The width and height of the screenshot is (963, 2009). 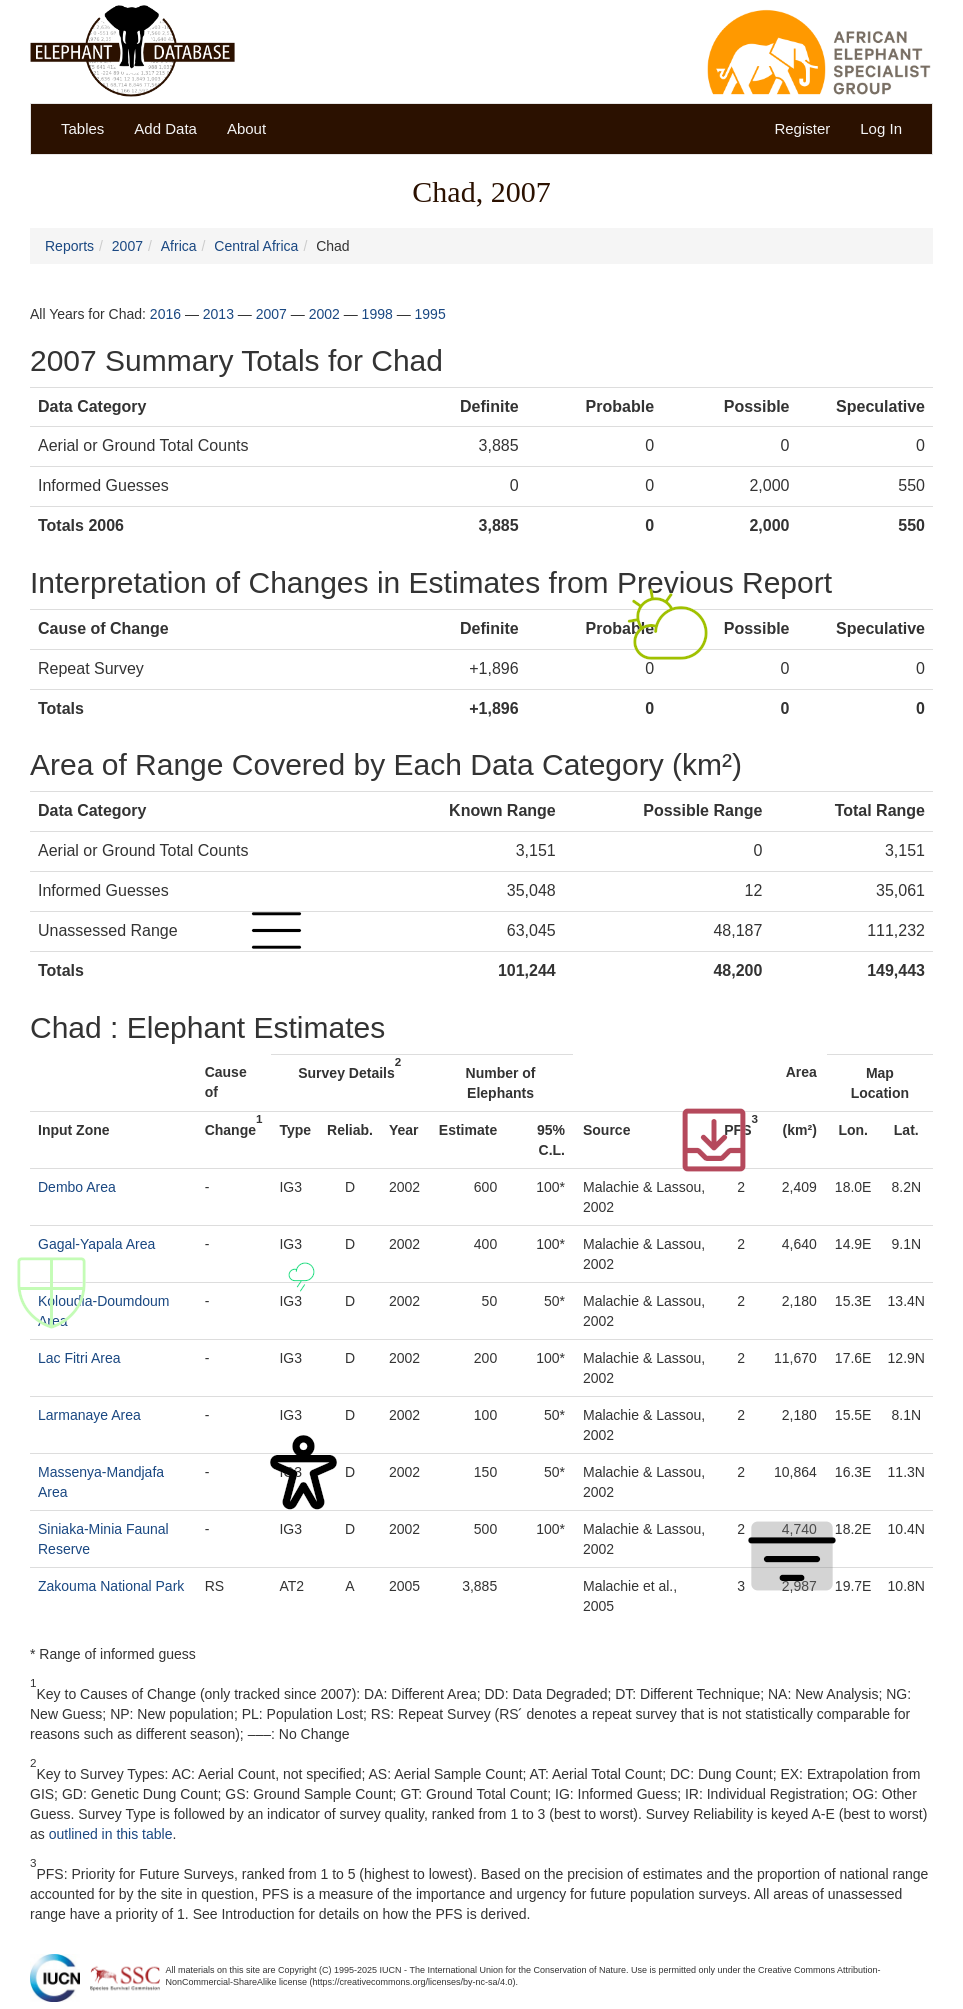 What do you see at coordinates (303, 1473) in the screenshot?
I see `accessibility settings or features` at bounding box center [303, 1473].